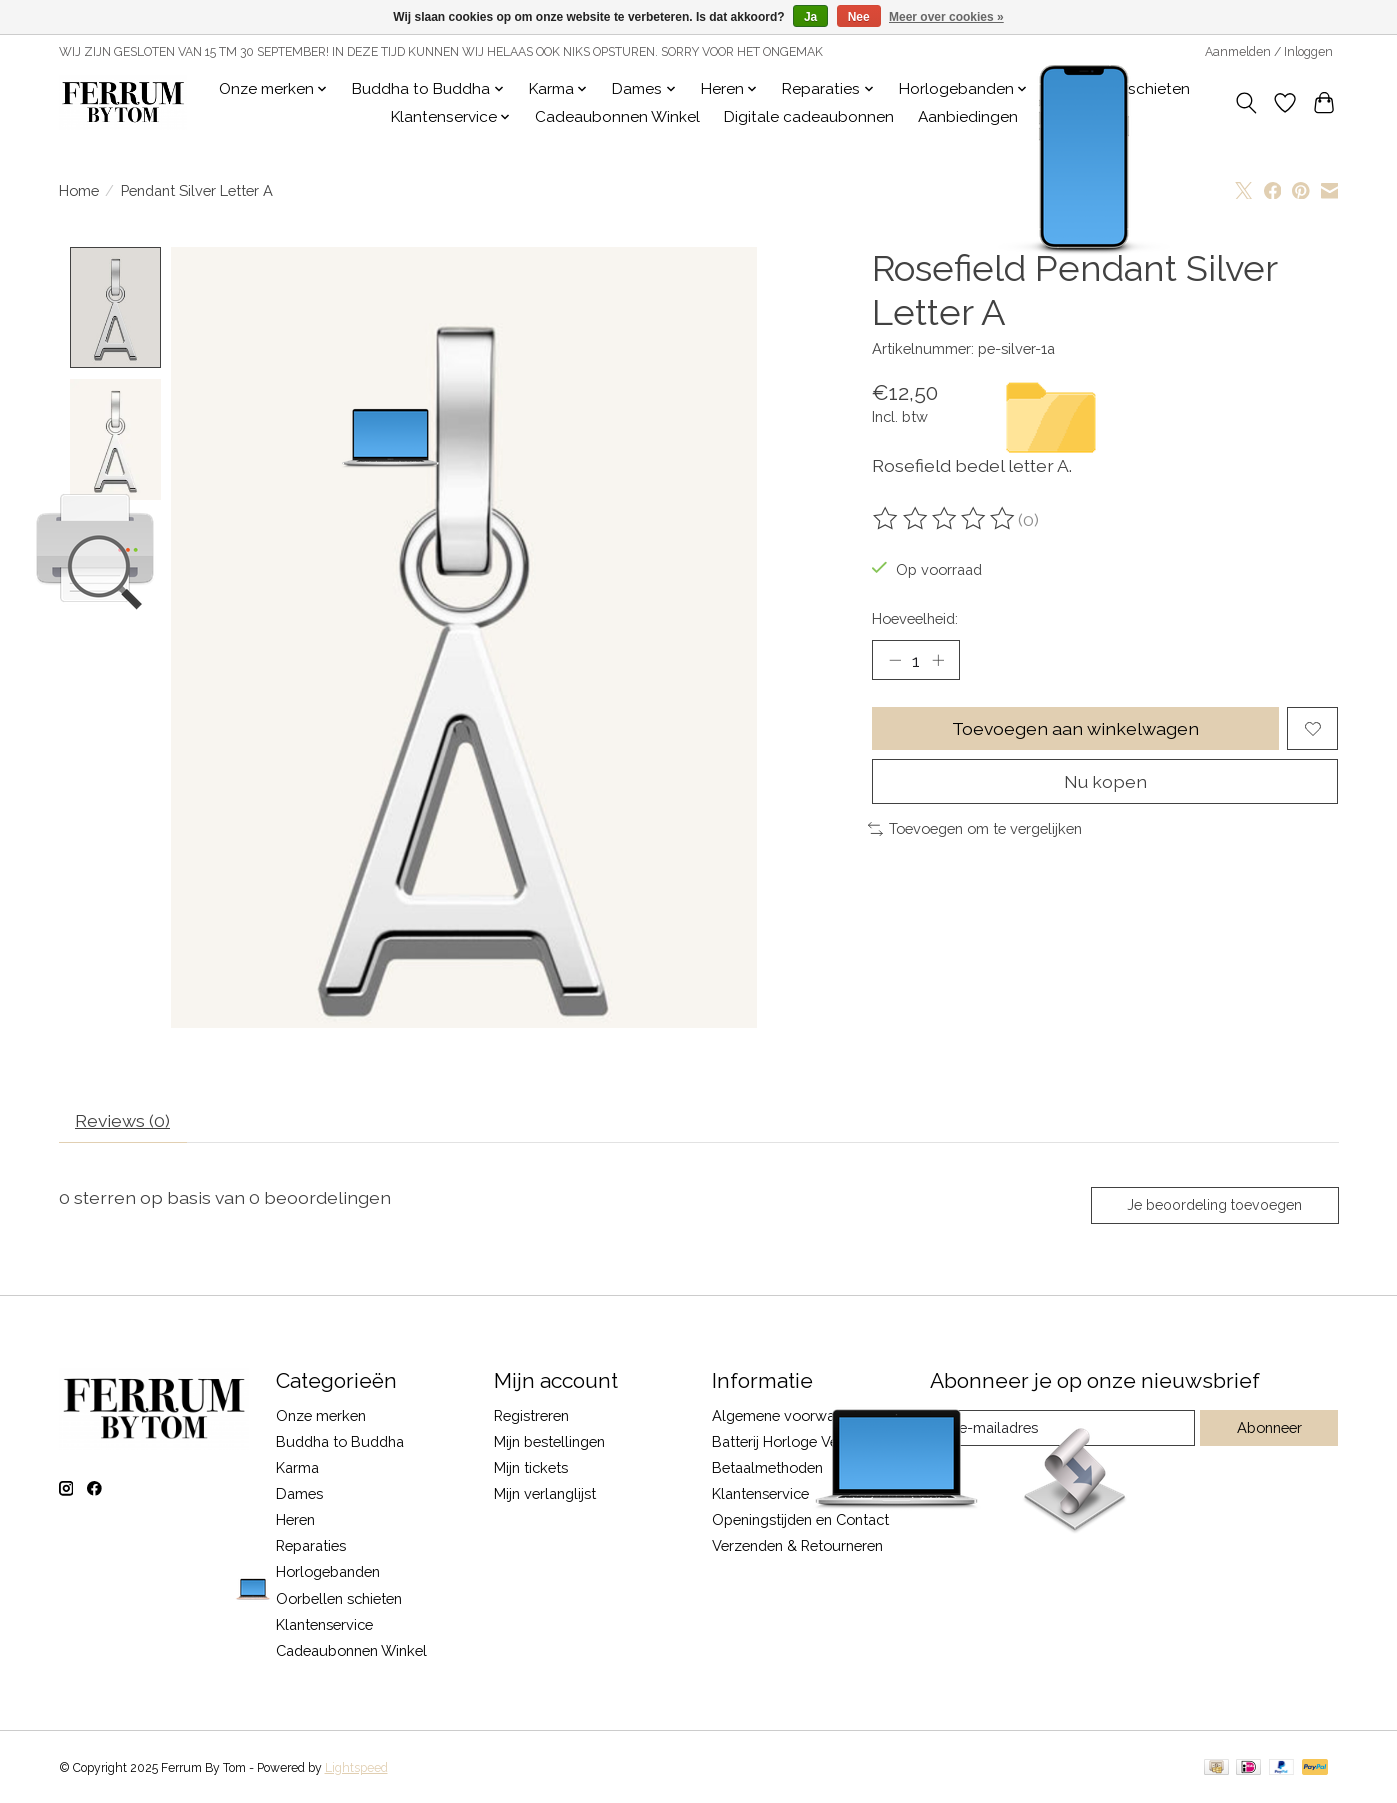 The width and height of the screenshot is (1397, 1803). I want to click on represents this macbook in system preferences or device settings, so click(253, 1586).